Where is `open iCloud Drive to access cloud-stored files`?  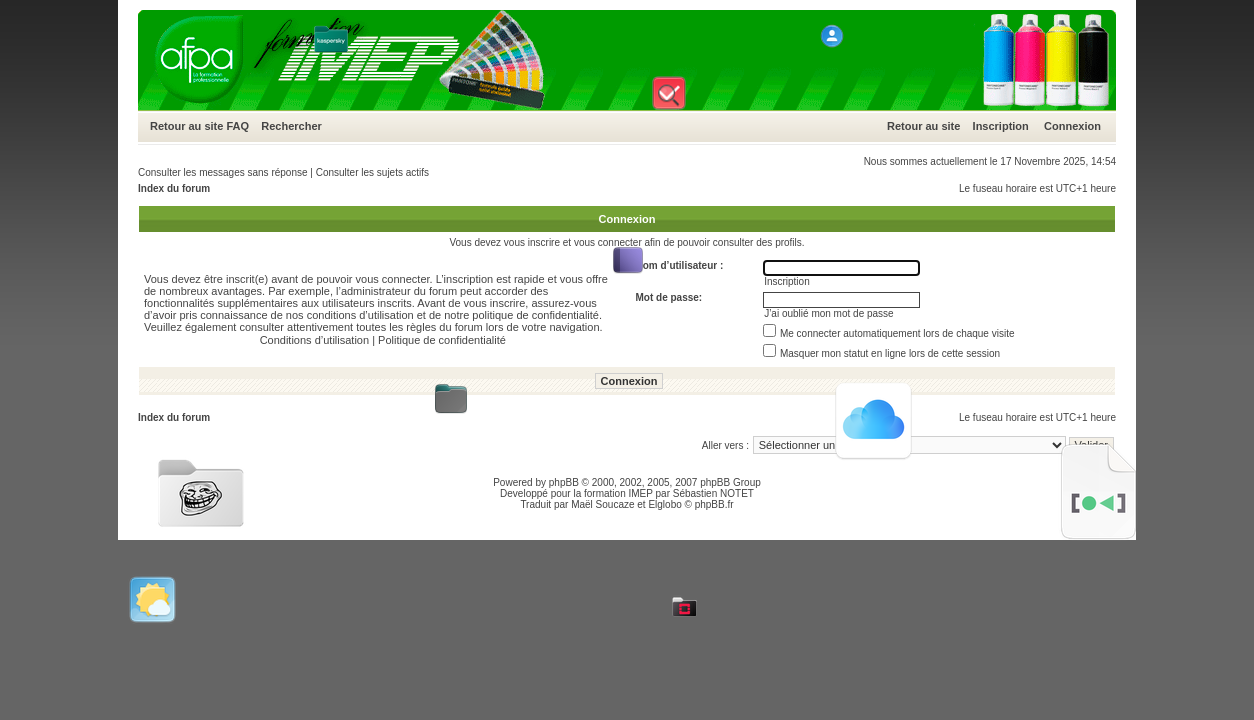
open iCloud Drive to access cloud-stored files is located at coordinates (873, 420).